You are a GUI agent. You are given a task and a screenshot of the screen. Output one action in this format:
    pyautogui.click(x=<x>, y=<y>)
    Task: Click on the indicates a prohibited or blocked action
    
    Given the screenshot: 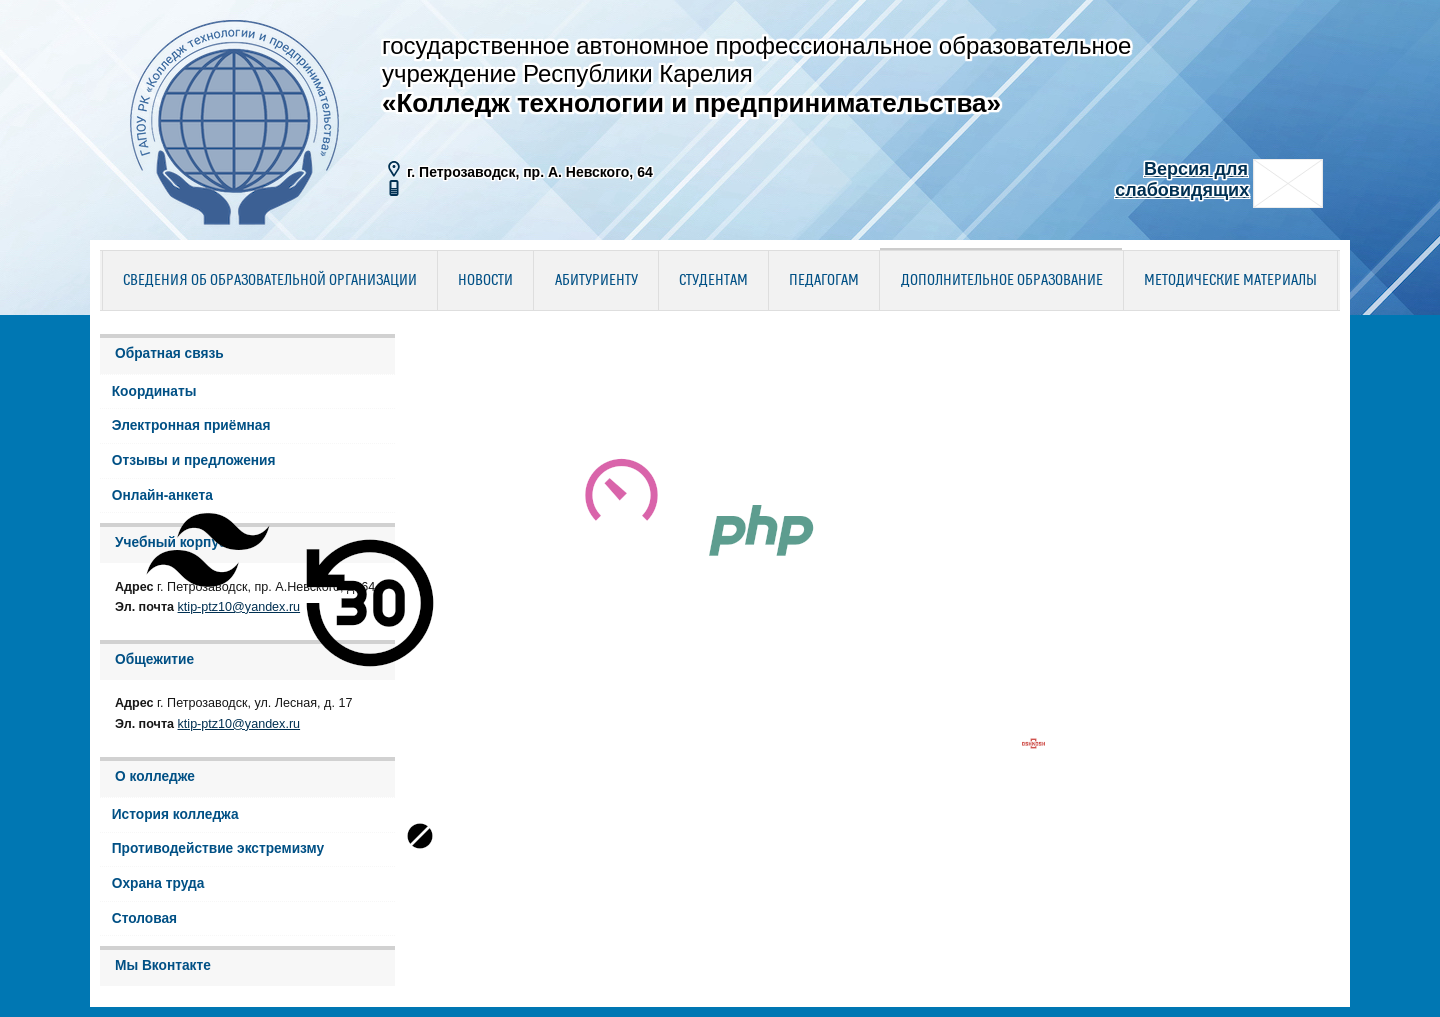 What is the action you would take?
    pyautogui.click(x=420, y=836)
    